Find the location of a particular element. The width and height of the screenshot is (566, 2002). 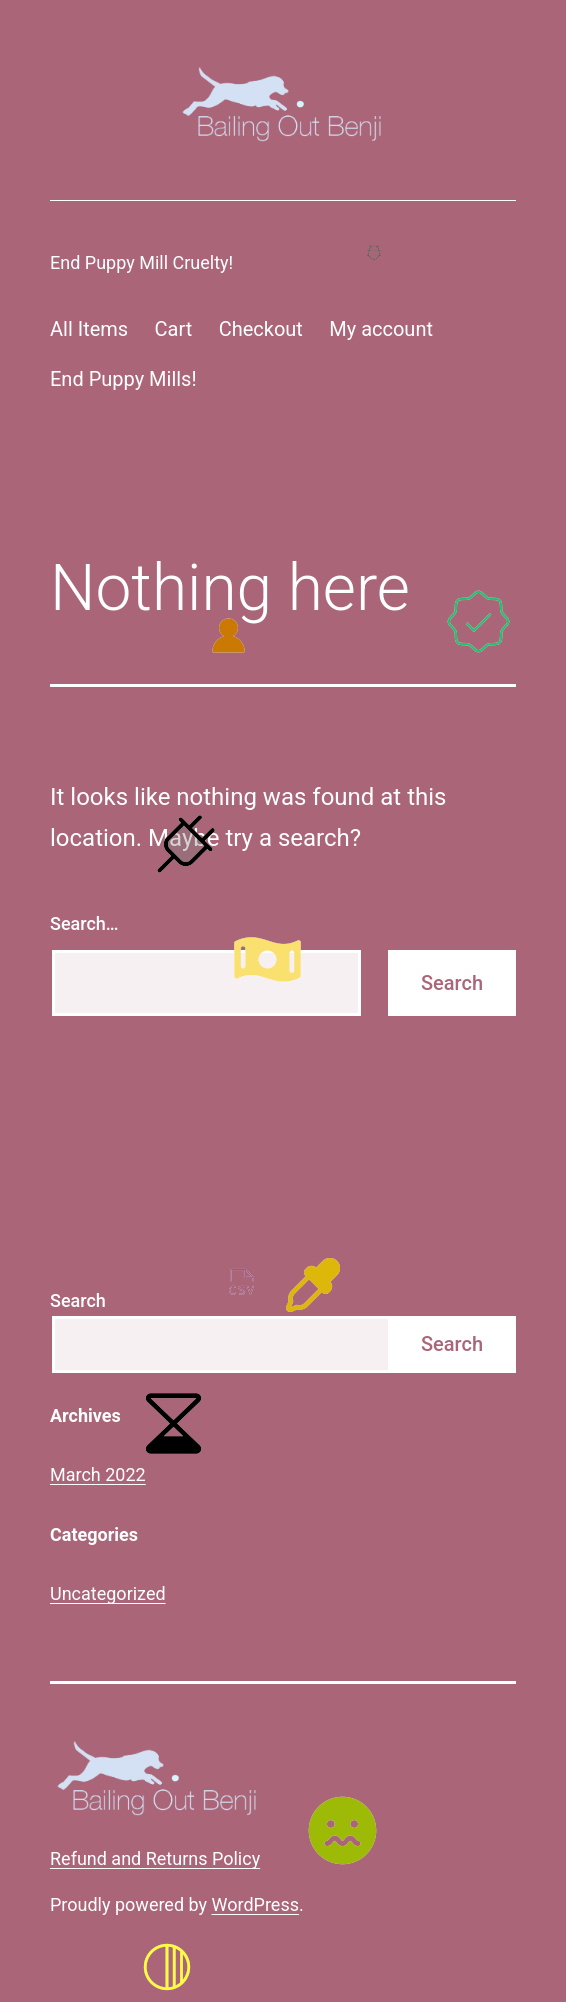

indicates verified or authenticated status is located at coordinates (478, 621).